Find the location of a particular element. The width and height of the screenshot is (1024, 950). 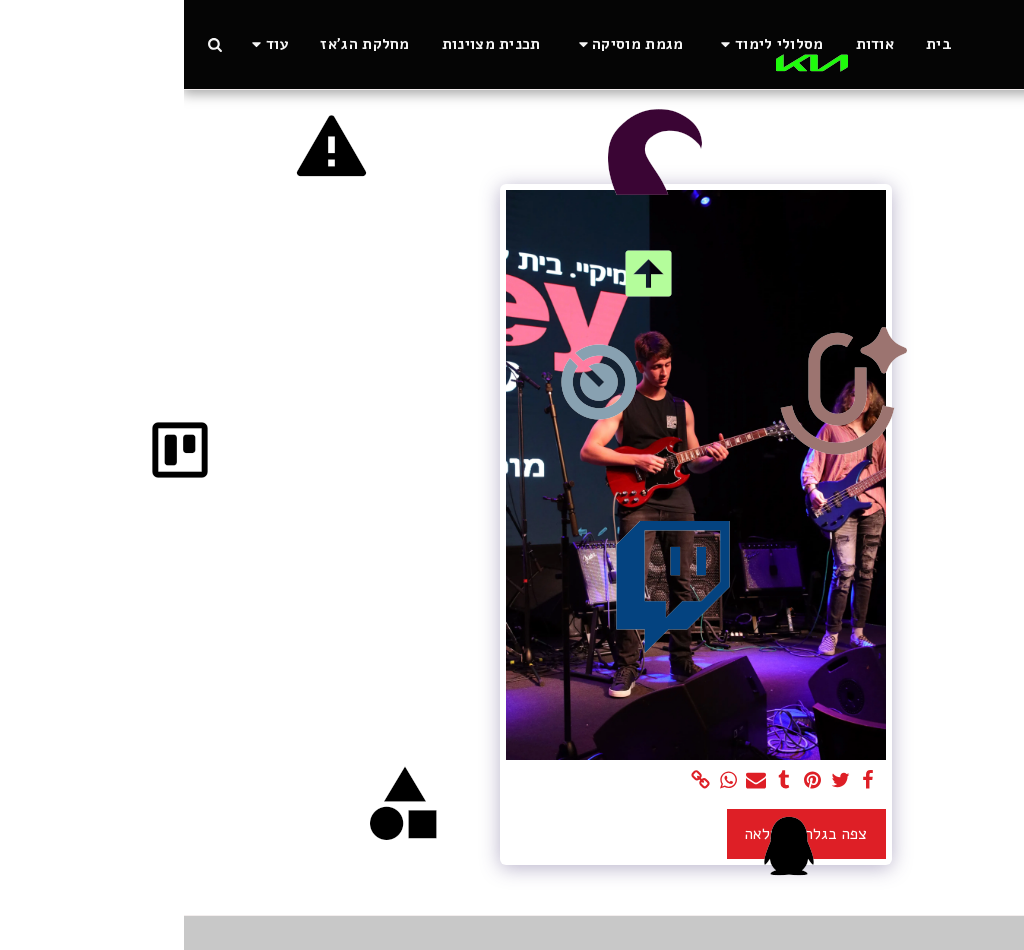

open trello app is located at coordinates (180, 450).